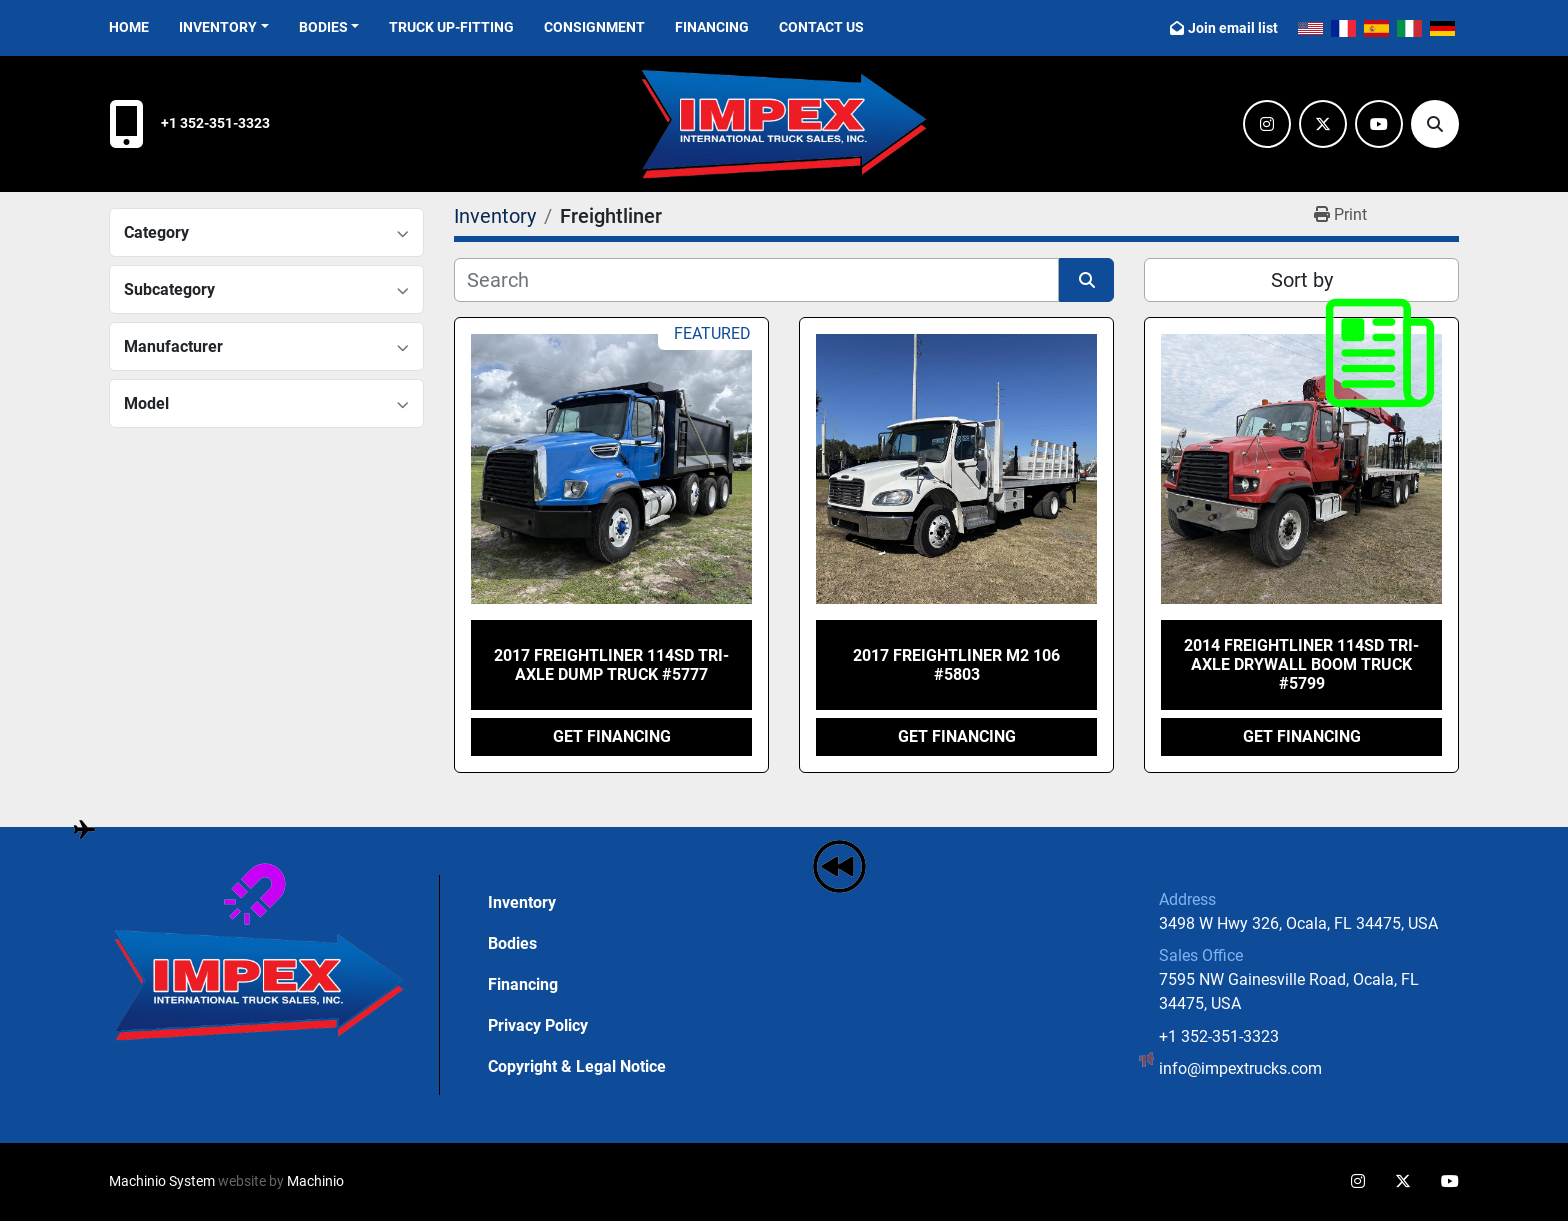  Describe the element at coordinates (1380, 353) in the screenshot. I see `view news or articles` at that location.